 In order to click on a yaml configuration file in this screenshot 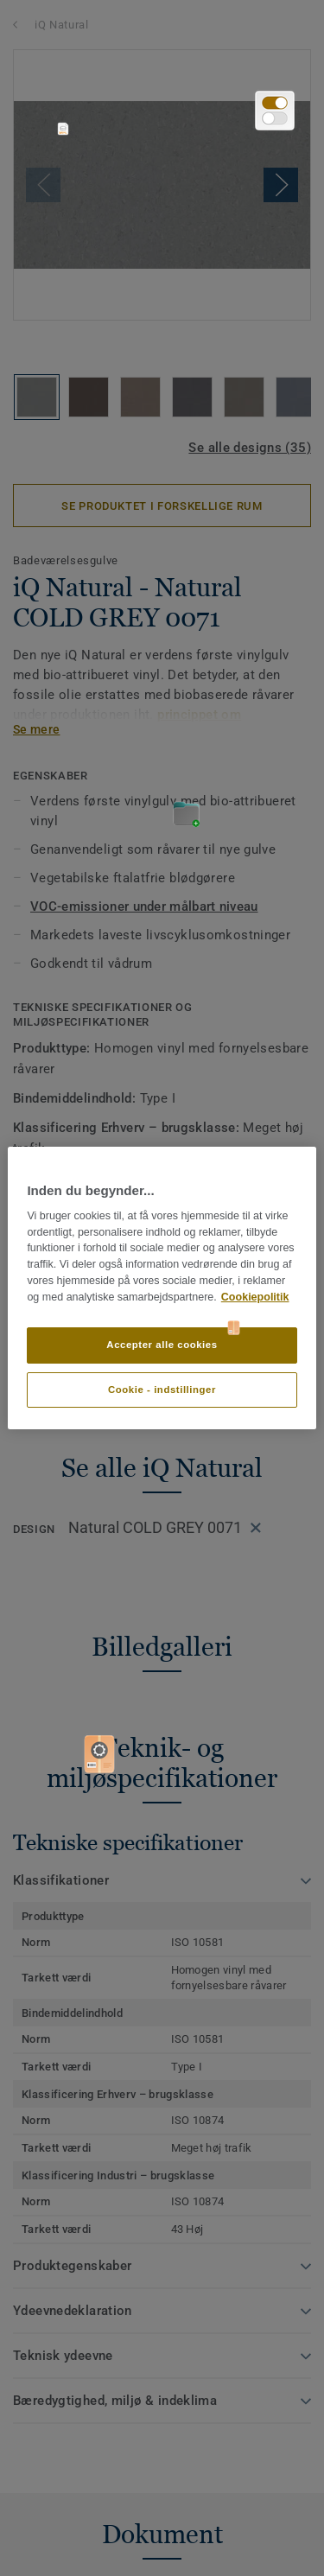, I will do `click(63, 129)`.